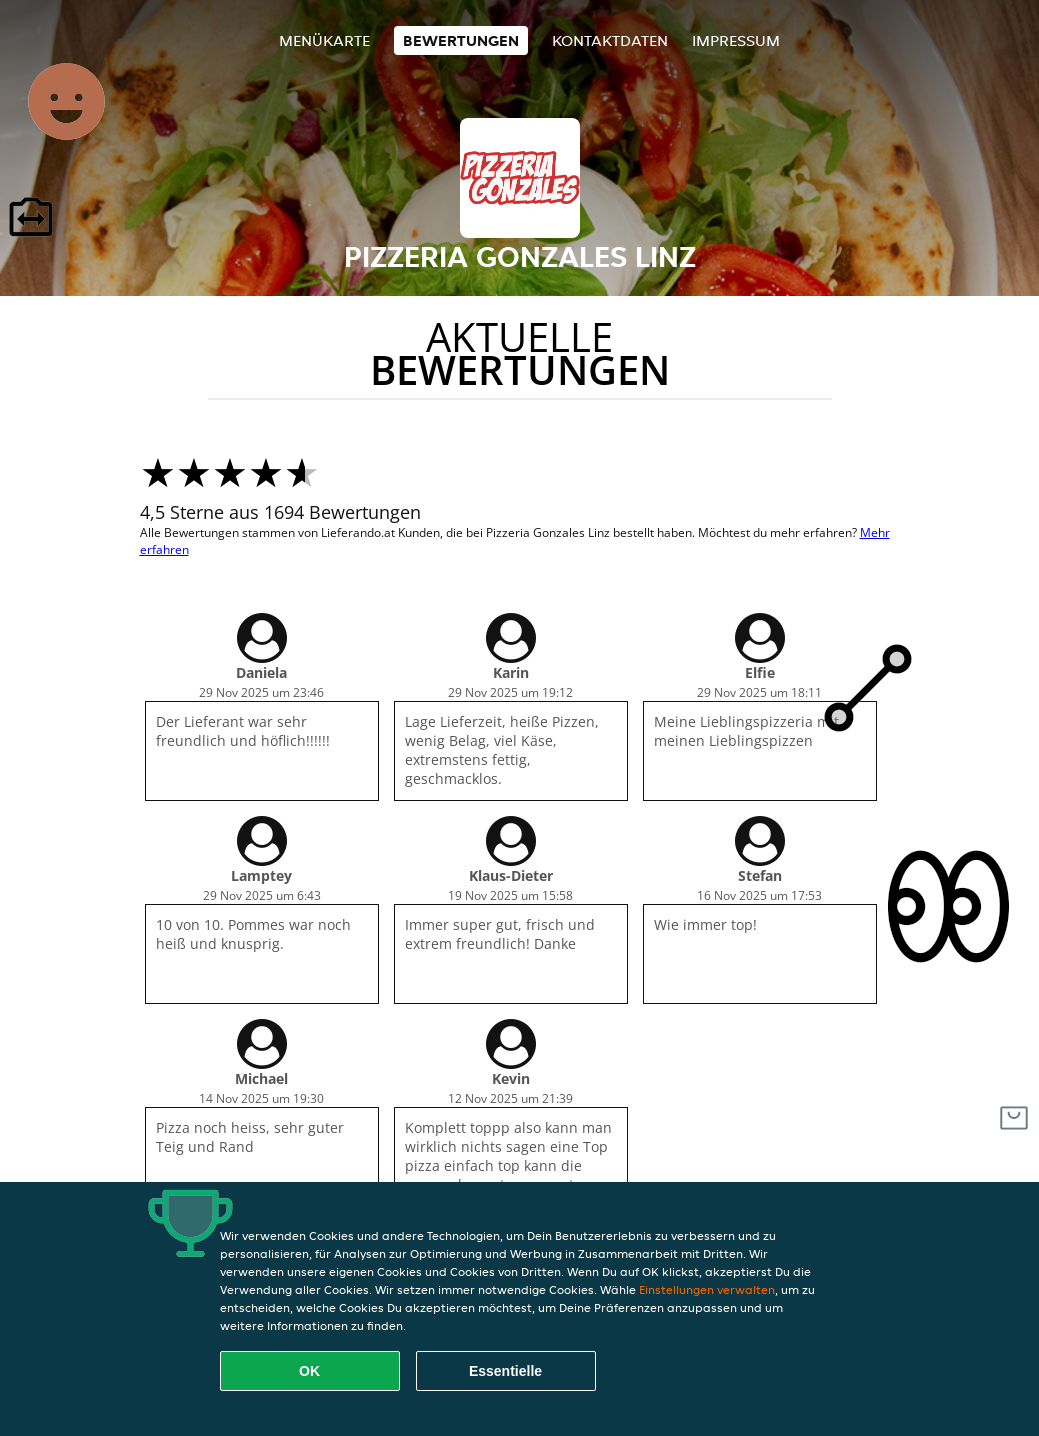  Describe the element at coordinates (868, 688) in the screenshot. I see `draw a line between two points` at that location.